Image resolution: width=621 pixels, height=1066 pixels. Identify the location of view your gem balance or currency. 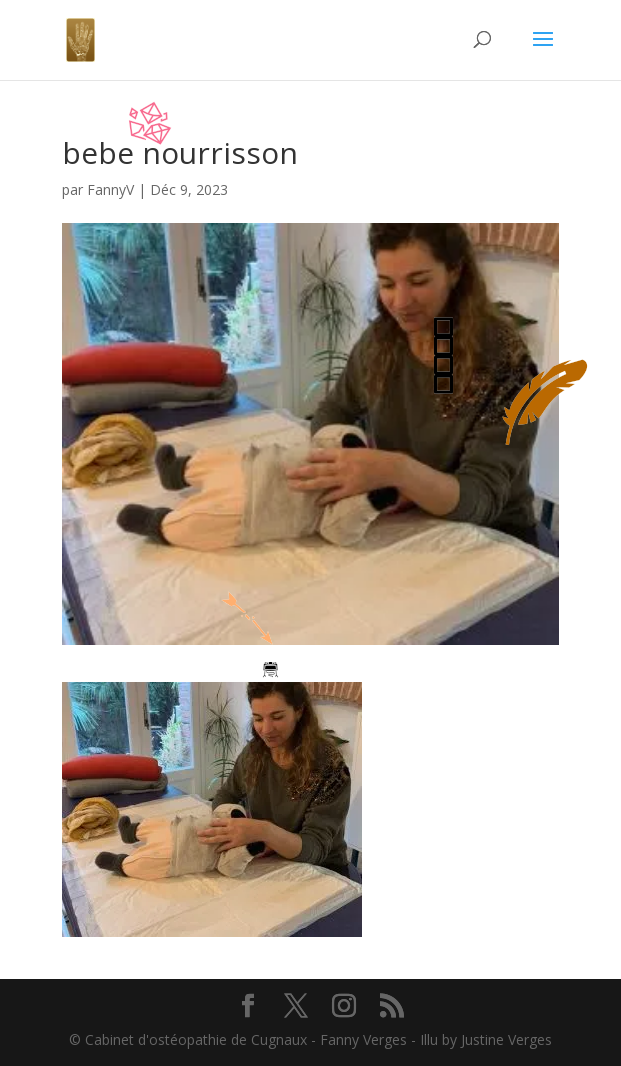
(150, 123).